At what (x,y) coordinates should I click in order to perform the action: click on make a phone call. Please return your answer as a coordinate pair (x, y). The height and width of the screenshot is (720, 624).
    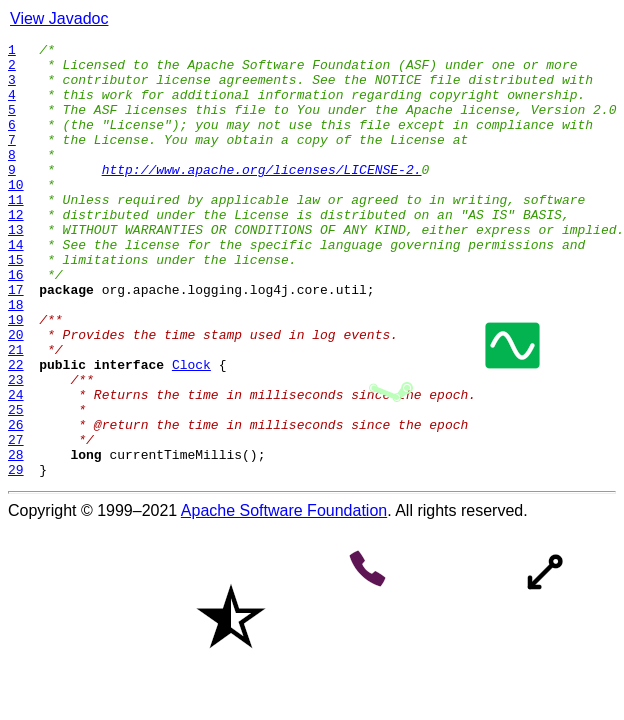
    Looking at the image, I should click on (367, 568).